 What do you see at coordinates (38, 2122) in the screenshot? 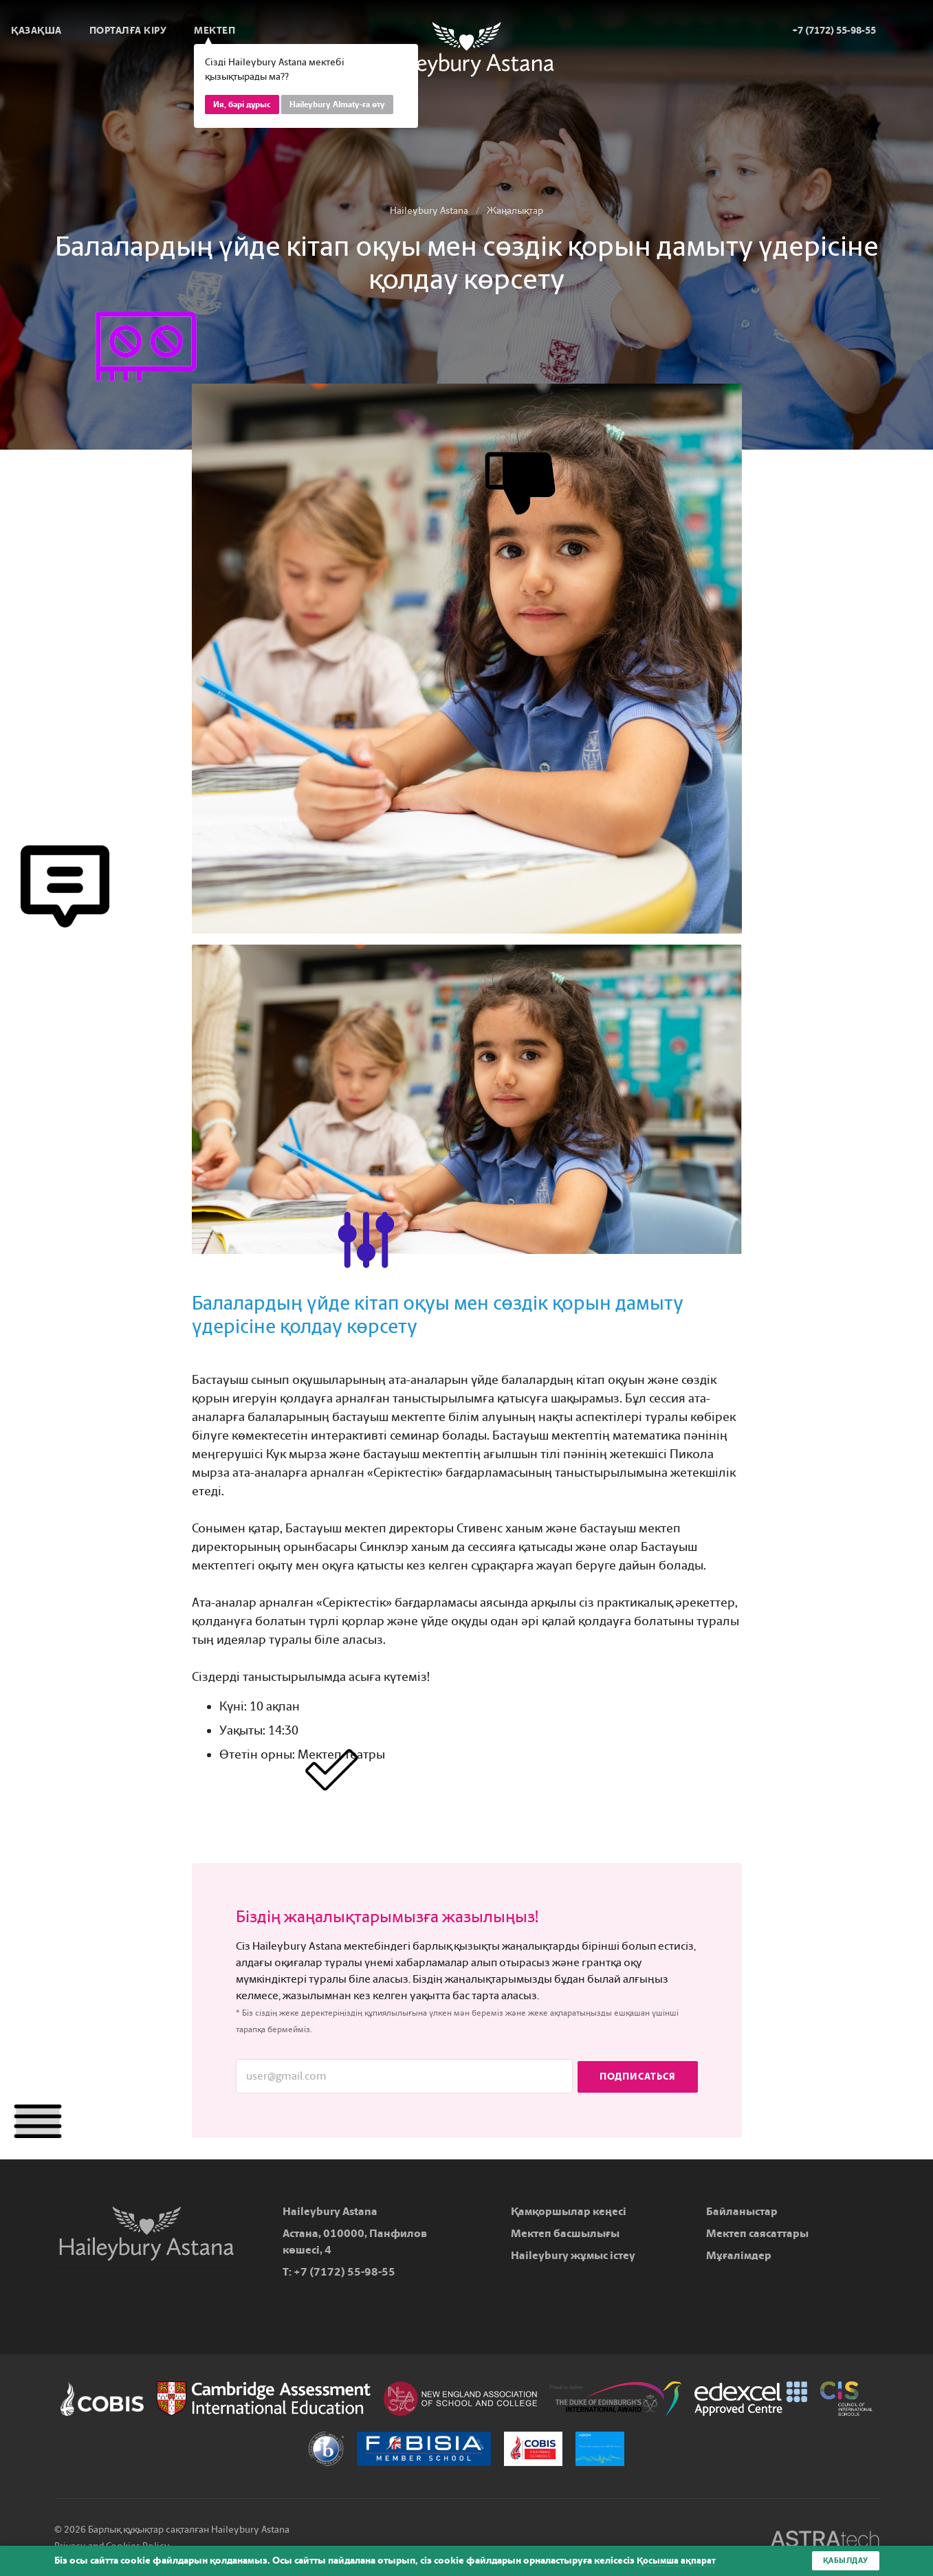
I see `justify text alignment` at bounding box center [38, 2122].